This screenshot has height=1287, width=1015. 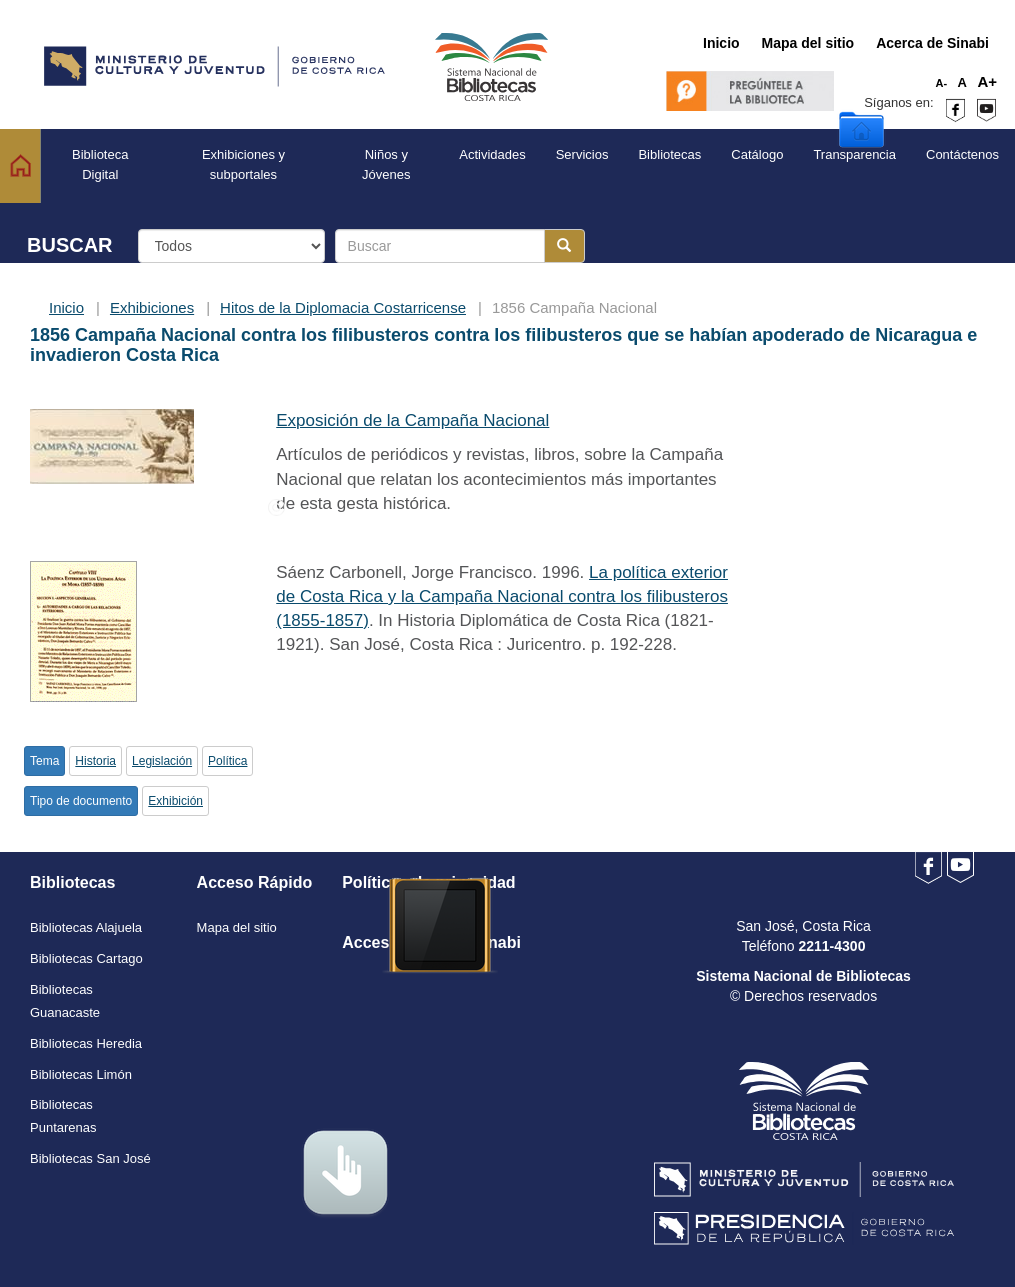 What do you see at coordinates (276, 507) in the screenshot?
I see `indicates camera is currently active` at bounding box center [276, 507].